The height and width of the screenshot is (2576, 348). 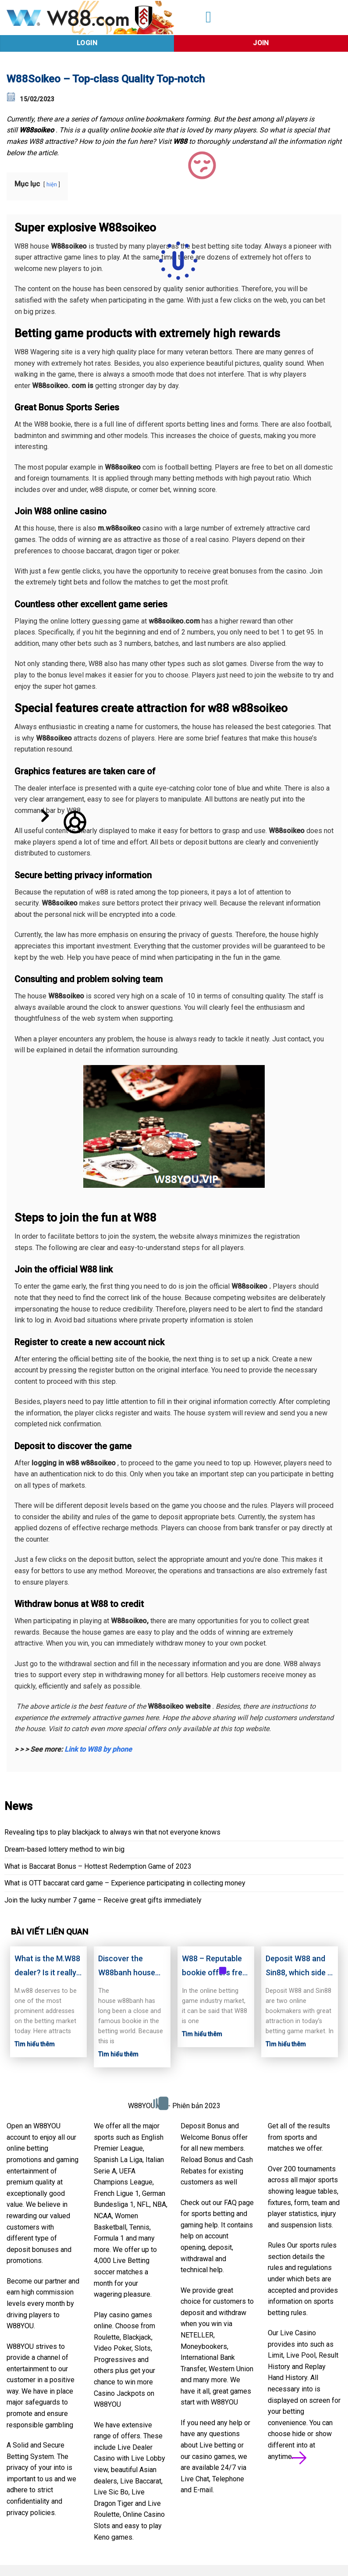 What do you see at coordinates (44, 816) in the screenshot?
I see `navigate to the next item or page` at bounding box center [44, 816].